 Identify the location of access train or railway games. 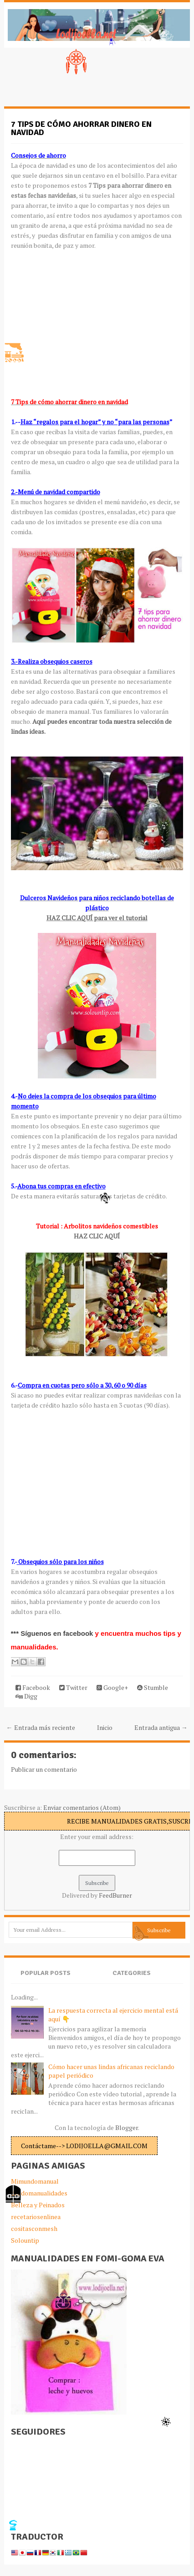
(14, 352).